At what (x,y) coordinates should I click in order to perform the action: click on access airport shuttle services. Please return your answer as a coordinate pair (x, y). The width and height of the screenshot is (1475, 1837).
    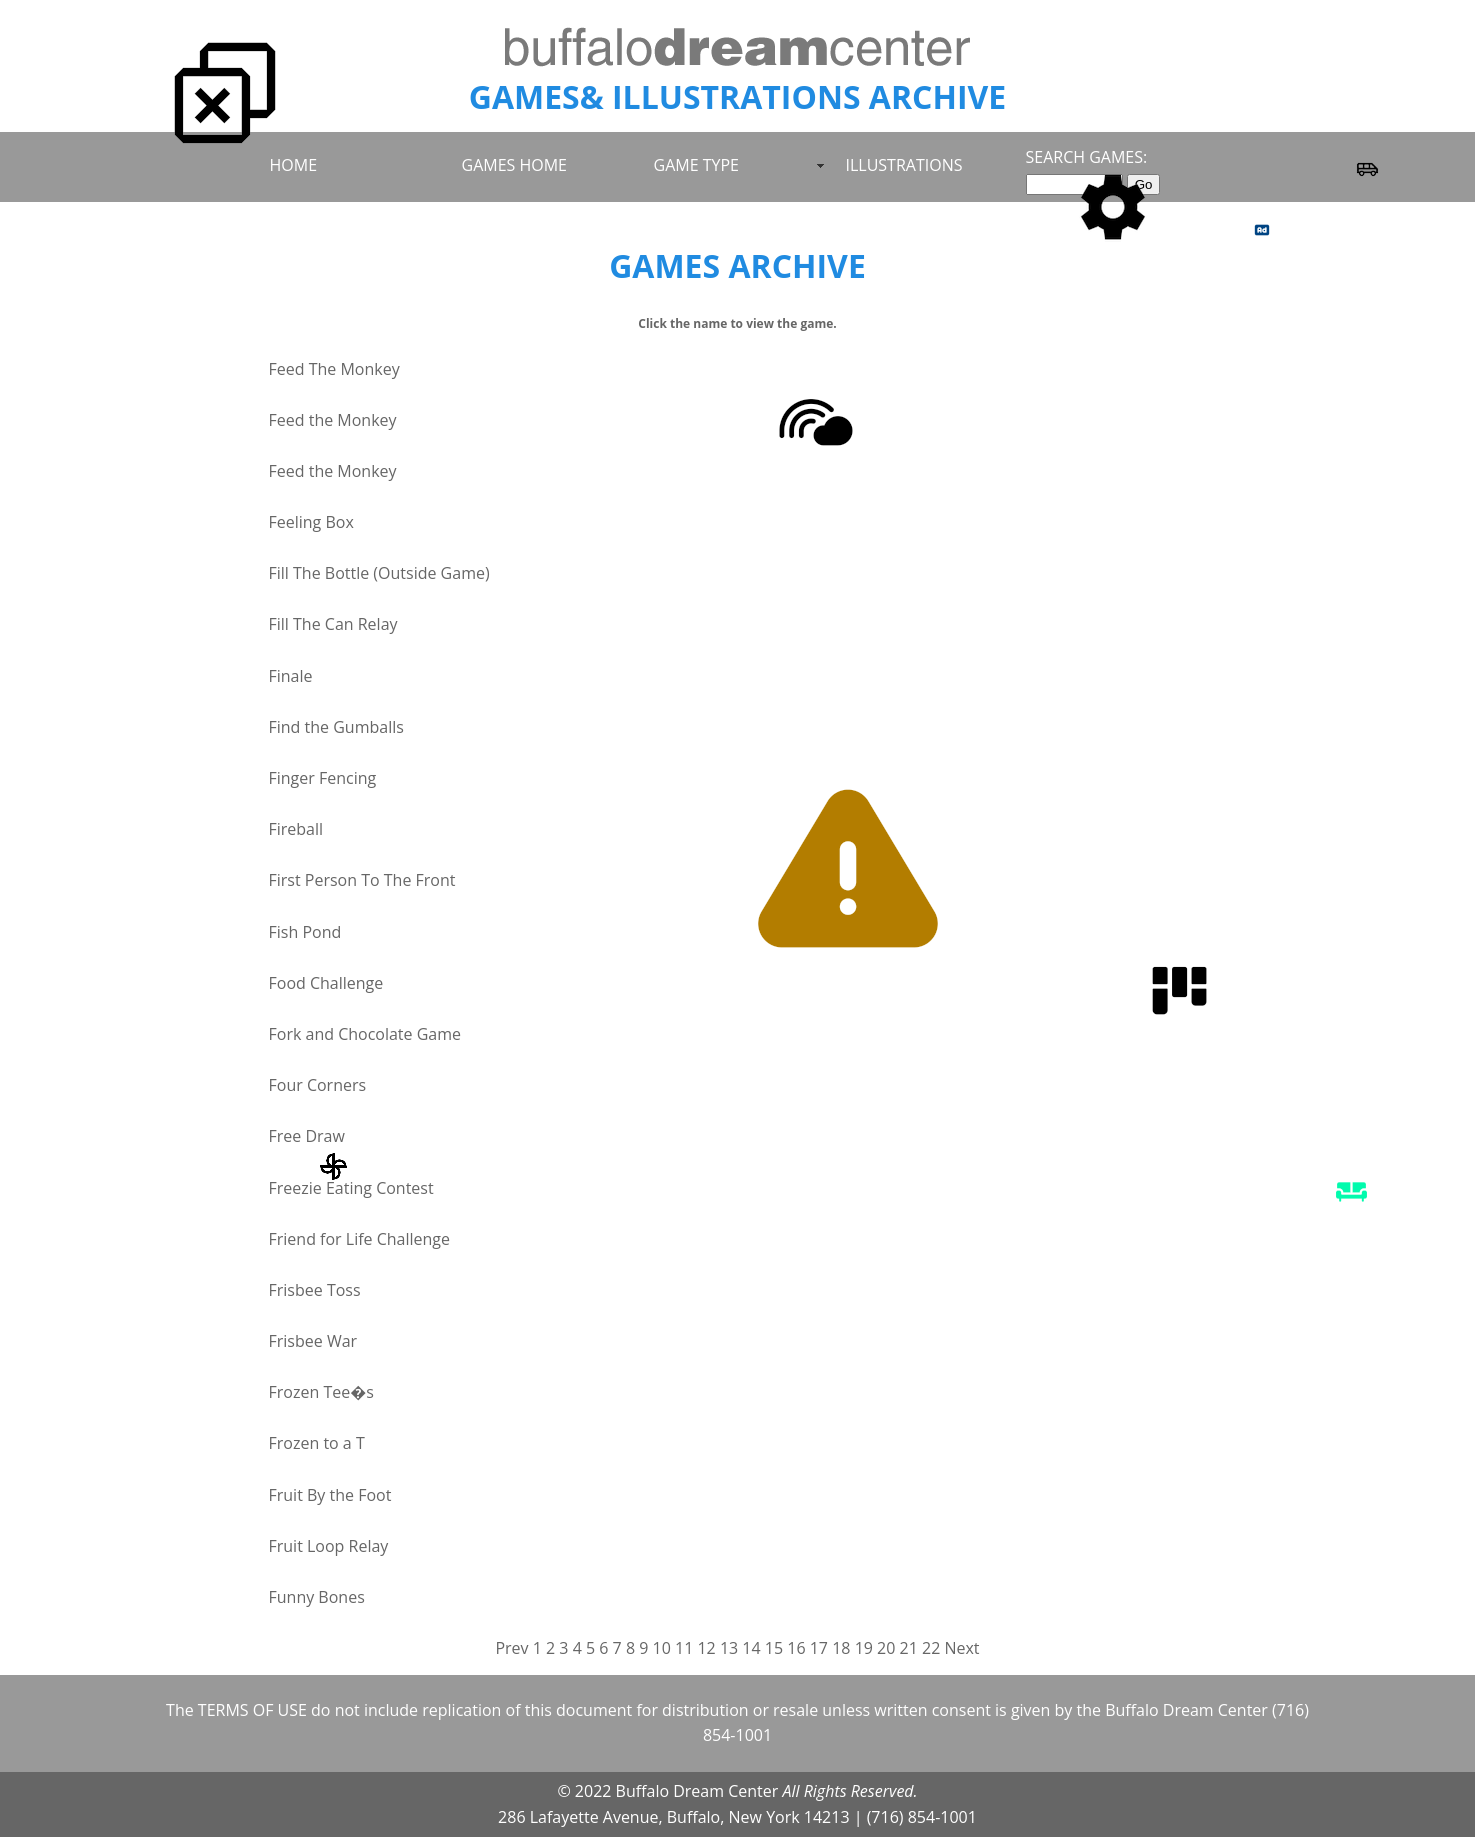
    Looking at the image, I should click on (1367, 169).